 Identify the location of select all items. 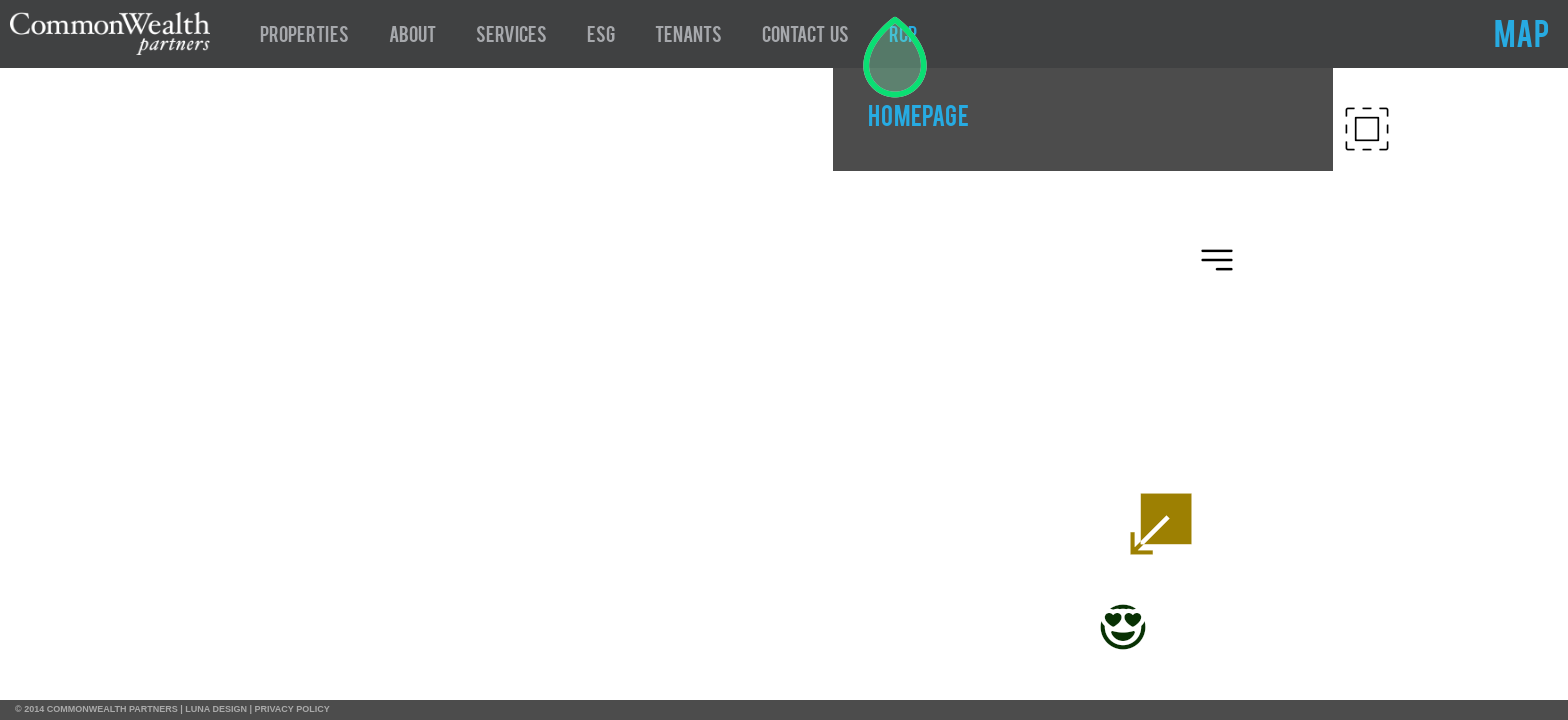
(1367, 129).